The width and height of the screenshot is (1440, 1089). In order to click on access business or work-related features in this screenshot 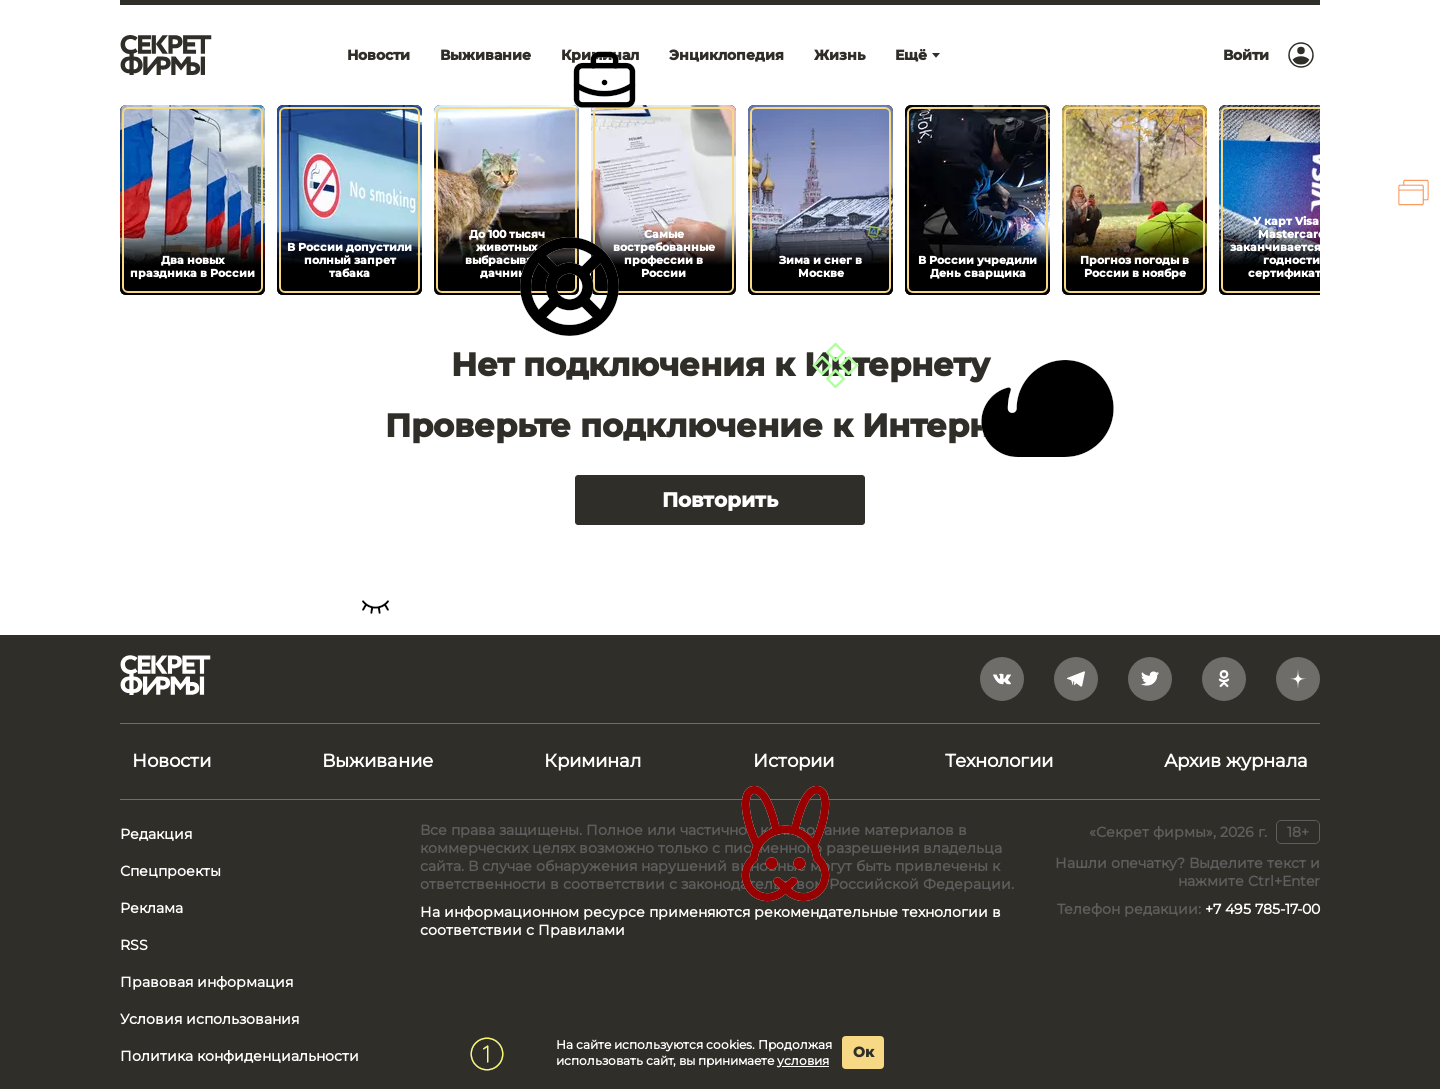, I will do `click(604, 82)`.